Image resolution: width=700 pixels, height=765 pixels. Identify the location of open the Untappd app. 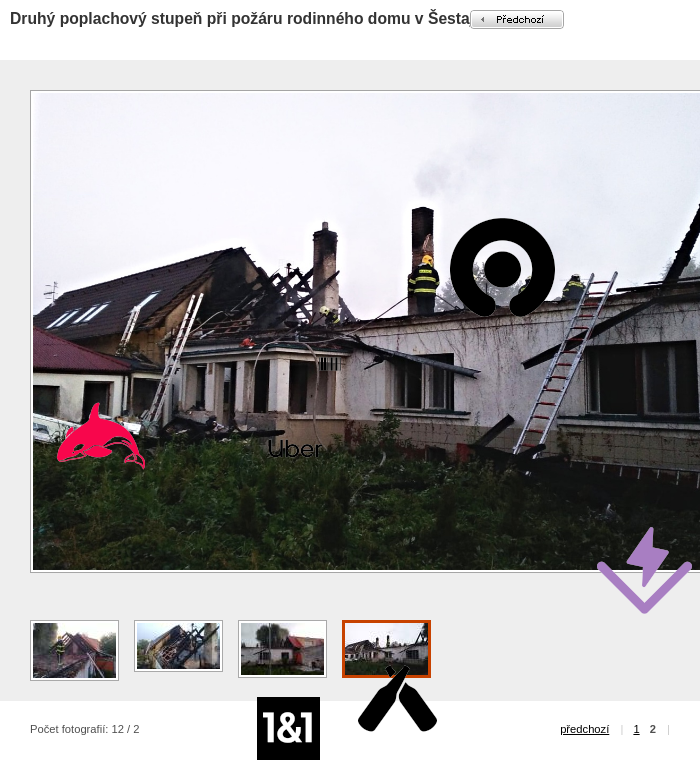
(397, 698).